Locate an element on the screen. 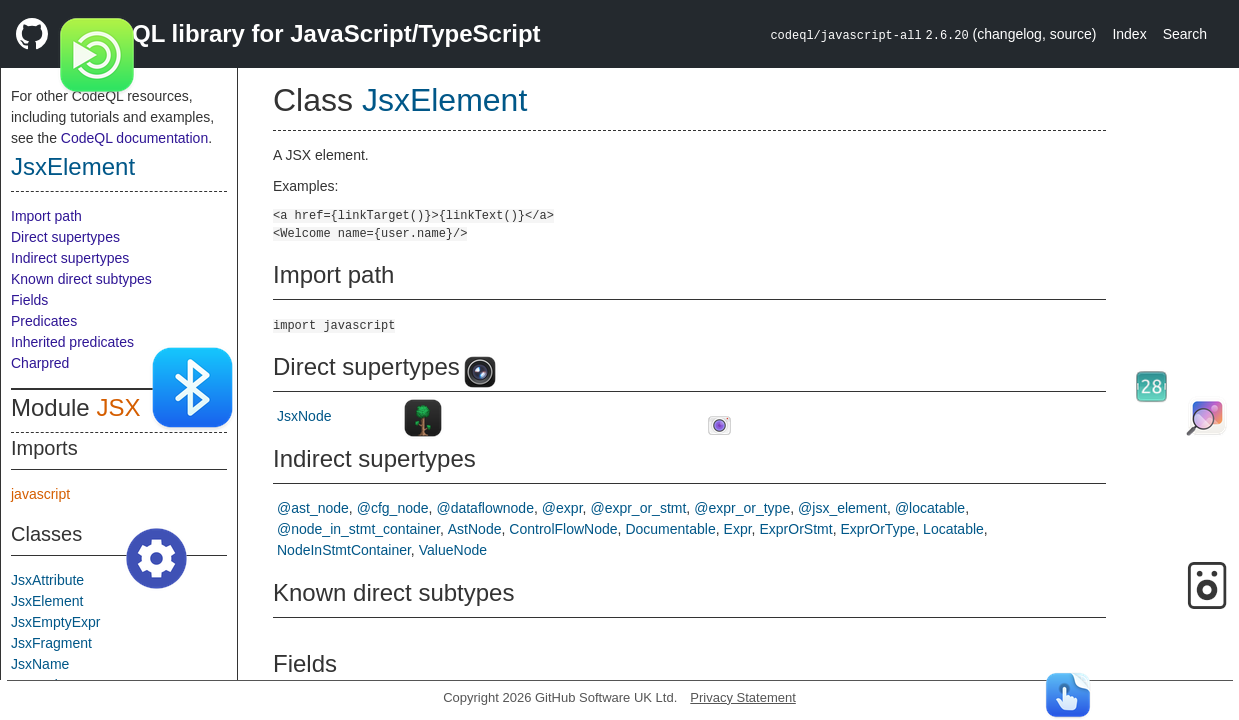  open touchscreen settings and preferences is located at coordinates (1068, 695).